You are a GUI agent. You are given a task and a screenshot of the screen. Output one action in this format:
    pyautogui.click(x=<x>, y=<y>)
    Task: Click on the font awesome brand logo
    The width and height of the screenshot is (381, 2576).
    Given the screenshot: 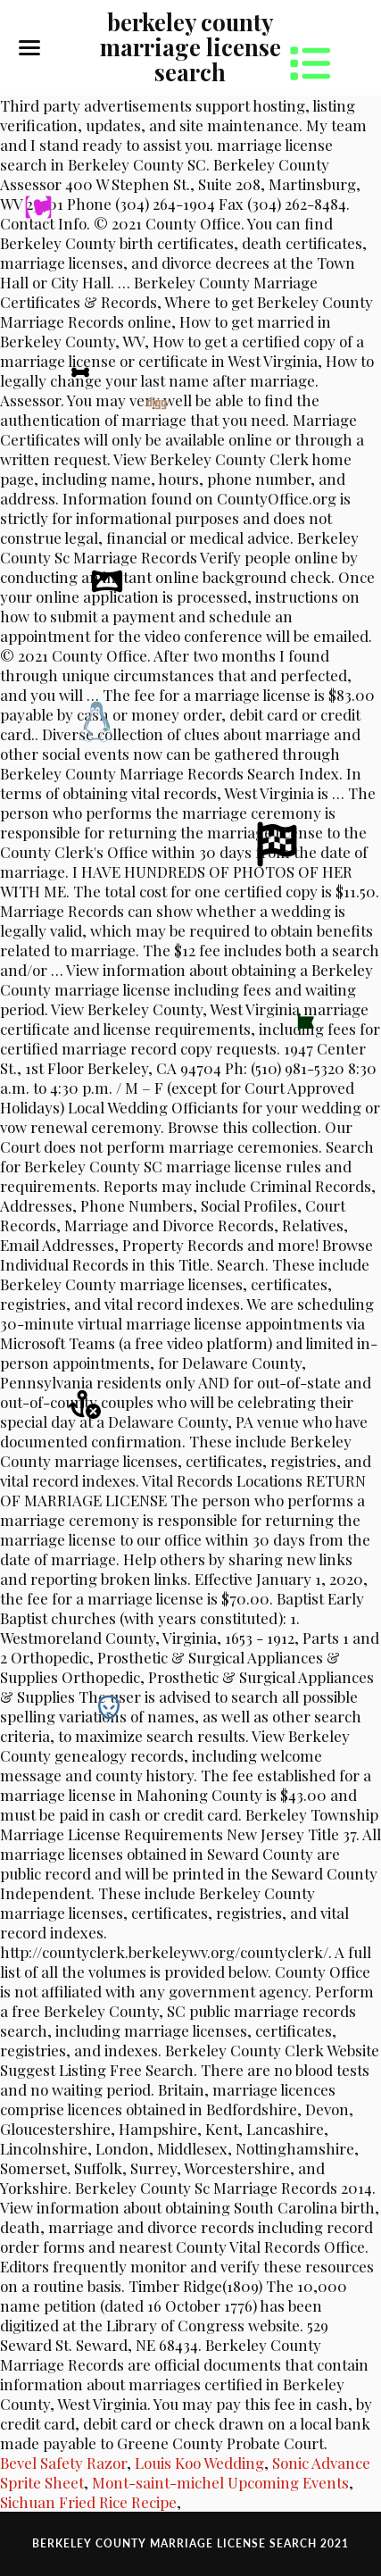 What is the action you would take?
    pyautogui.click(x=305, y=1021)
    